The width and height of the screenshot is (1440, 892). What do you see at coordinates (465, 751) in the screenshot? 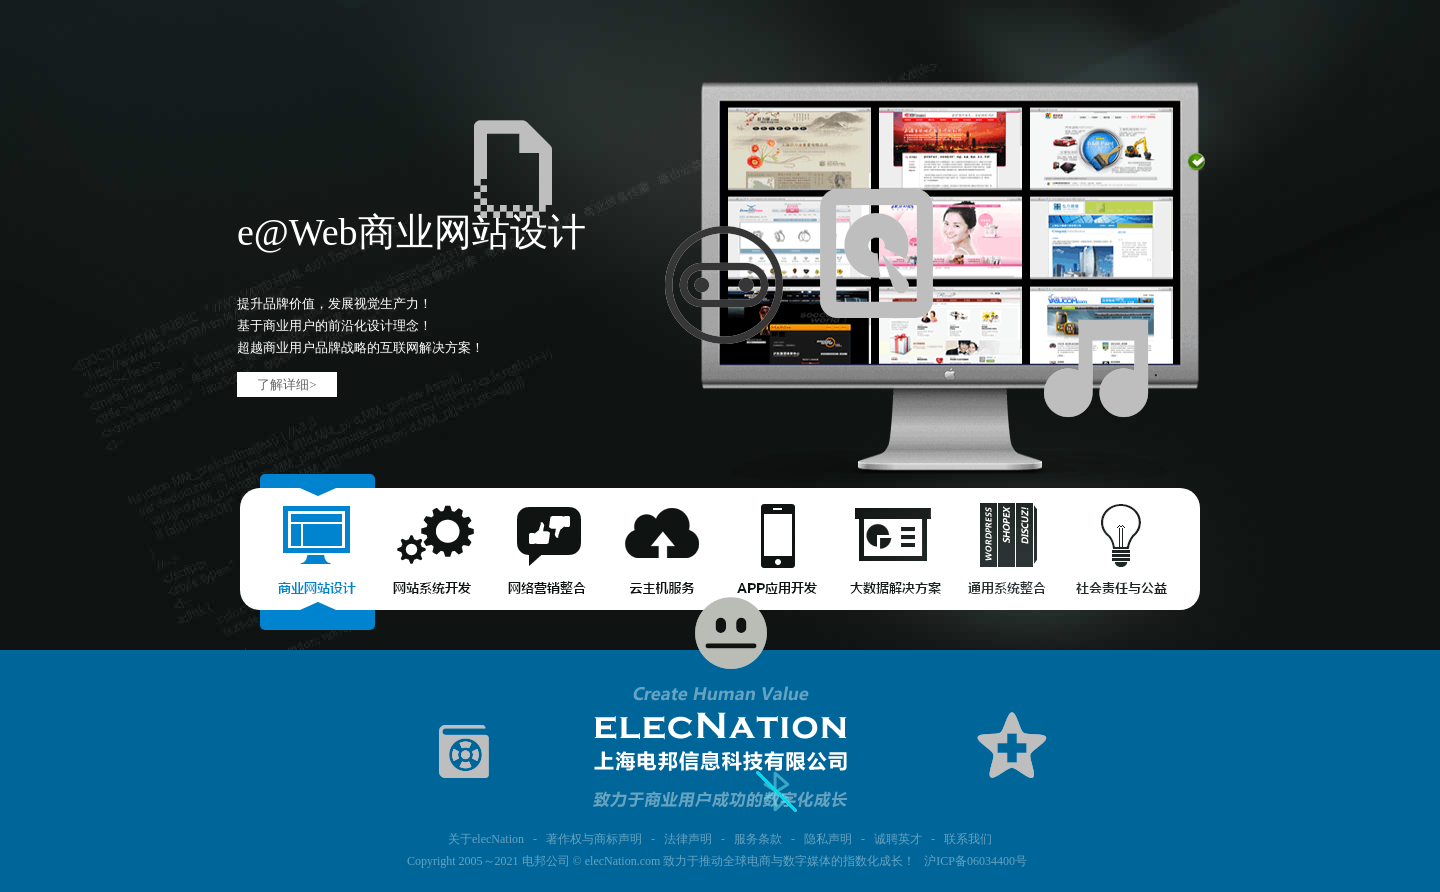
I see `access help and support documentation` at bounding box center [465, 751].